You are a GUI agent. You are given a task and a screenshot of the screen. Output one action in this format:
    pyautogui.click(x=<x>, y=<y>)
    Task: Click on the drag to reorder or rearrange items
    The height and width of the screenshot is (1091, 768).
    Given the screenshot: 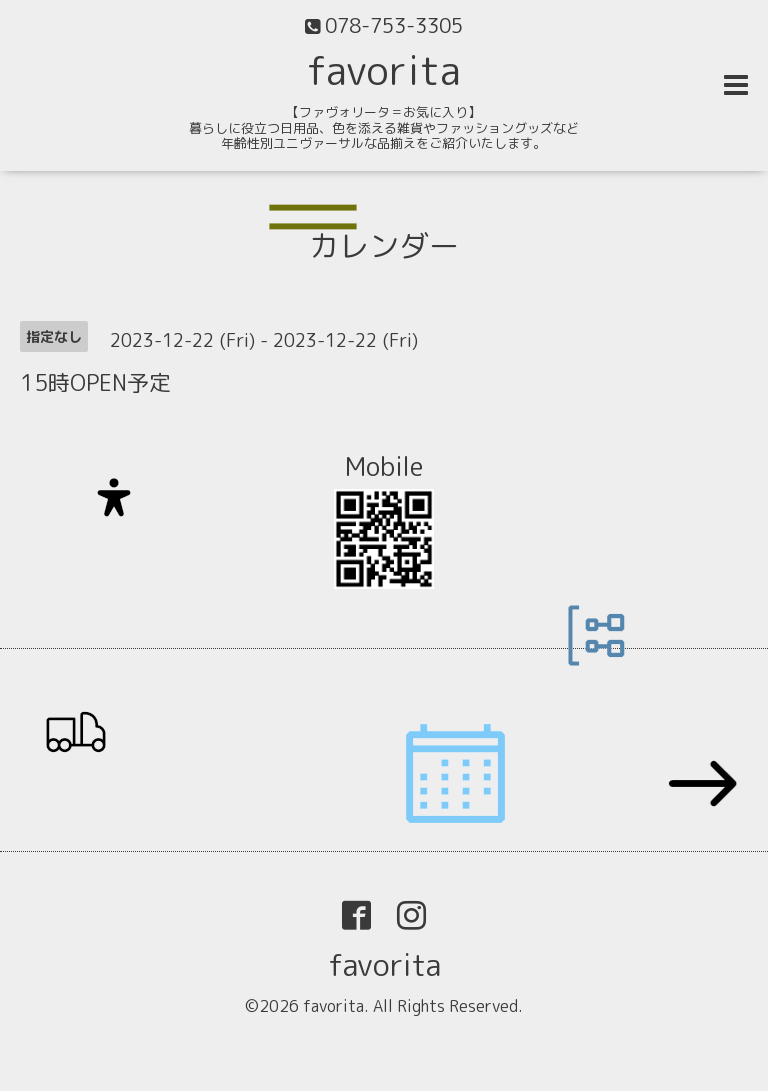 What is the action you would take?
    pyautogui.click(x=313, y=217)
    